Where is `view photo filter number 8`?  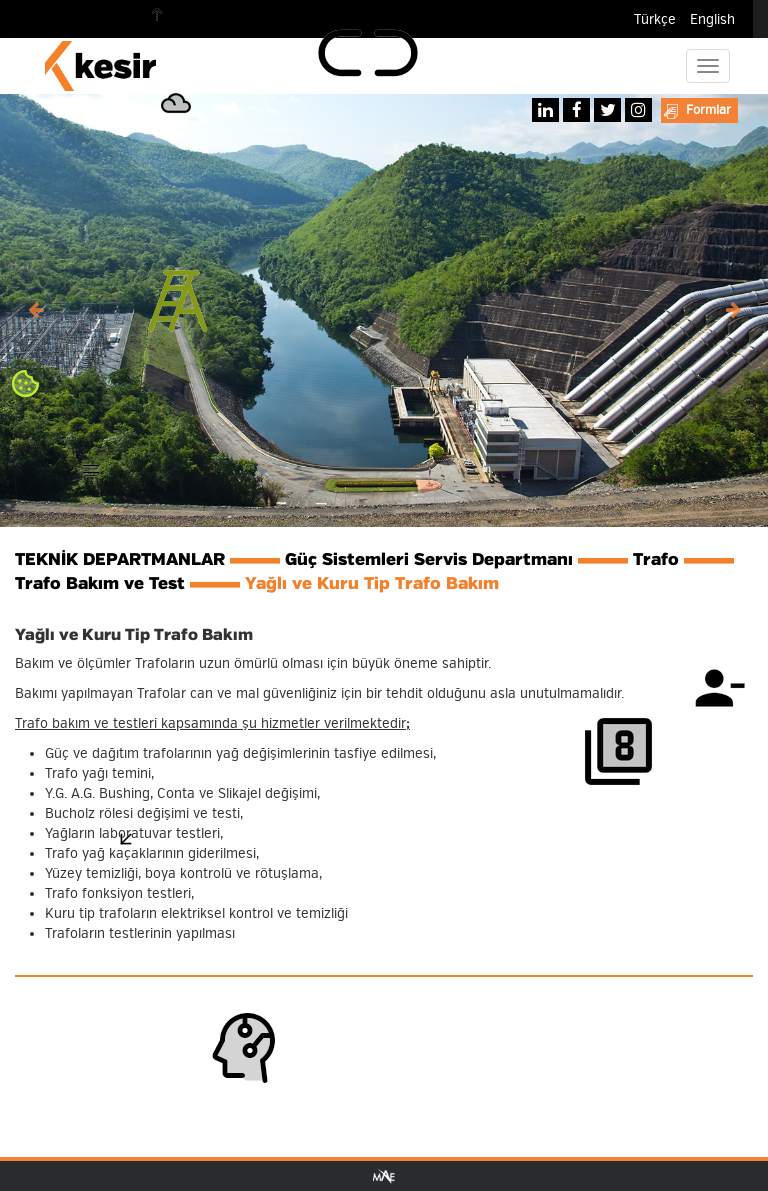
view photo filter number 8 is located at coordinates (618, 751).